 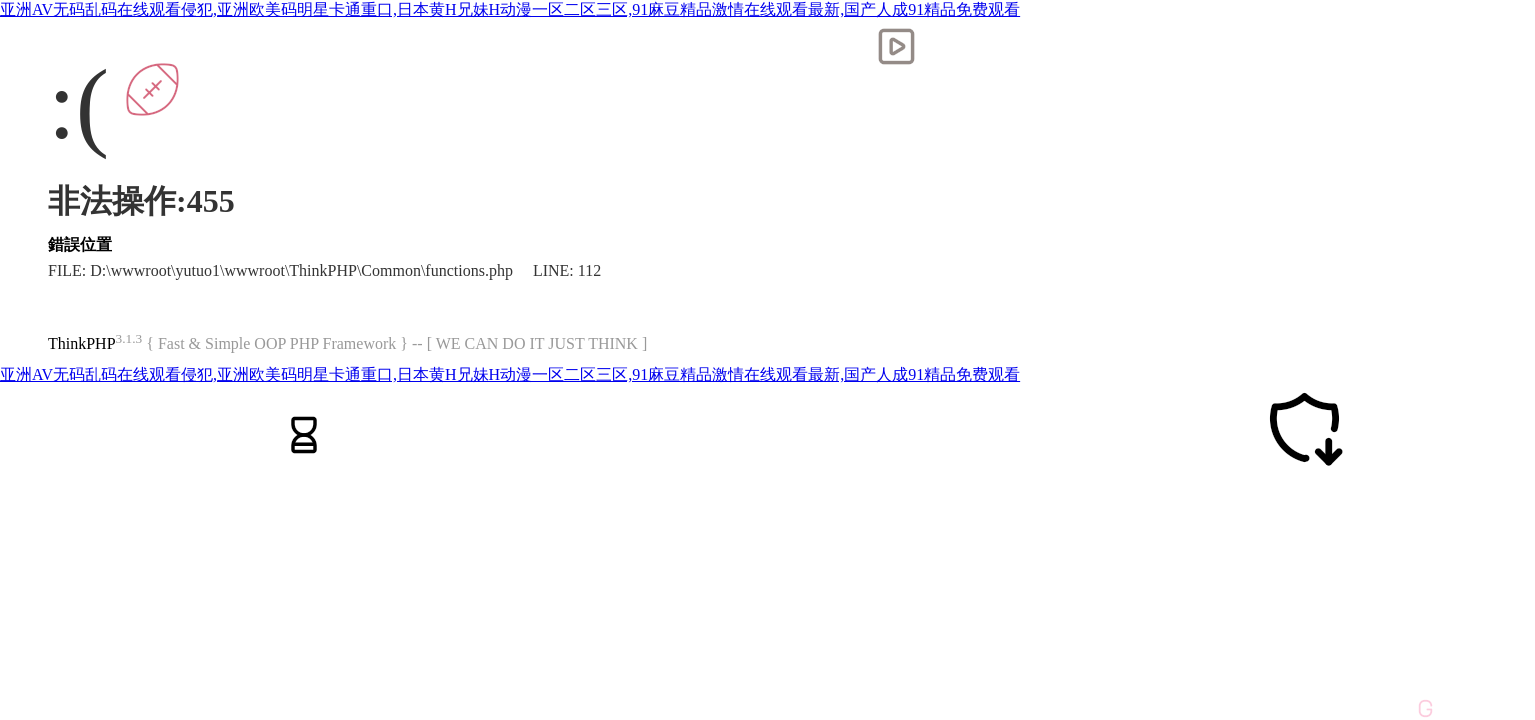 What do you see at coordinates (152, 89) in the screenshot?
I see `access sports scores and updates` at bounding box center [152, 89].